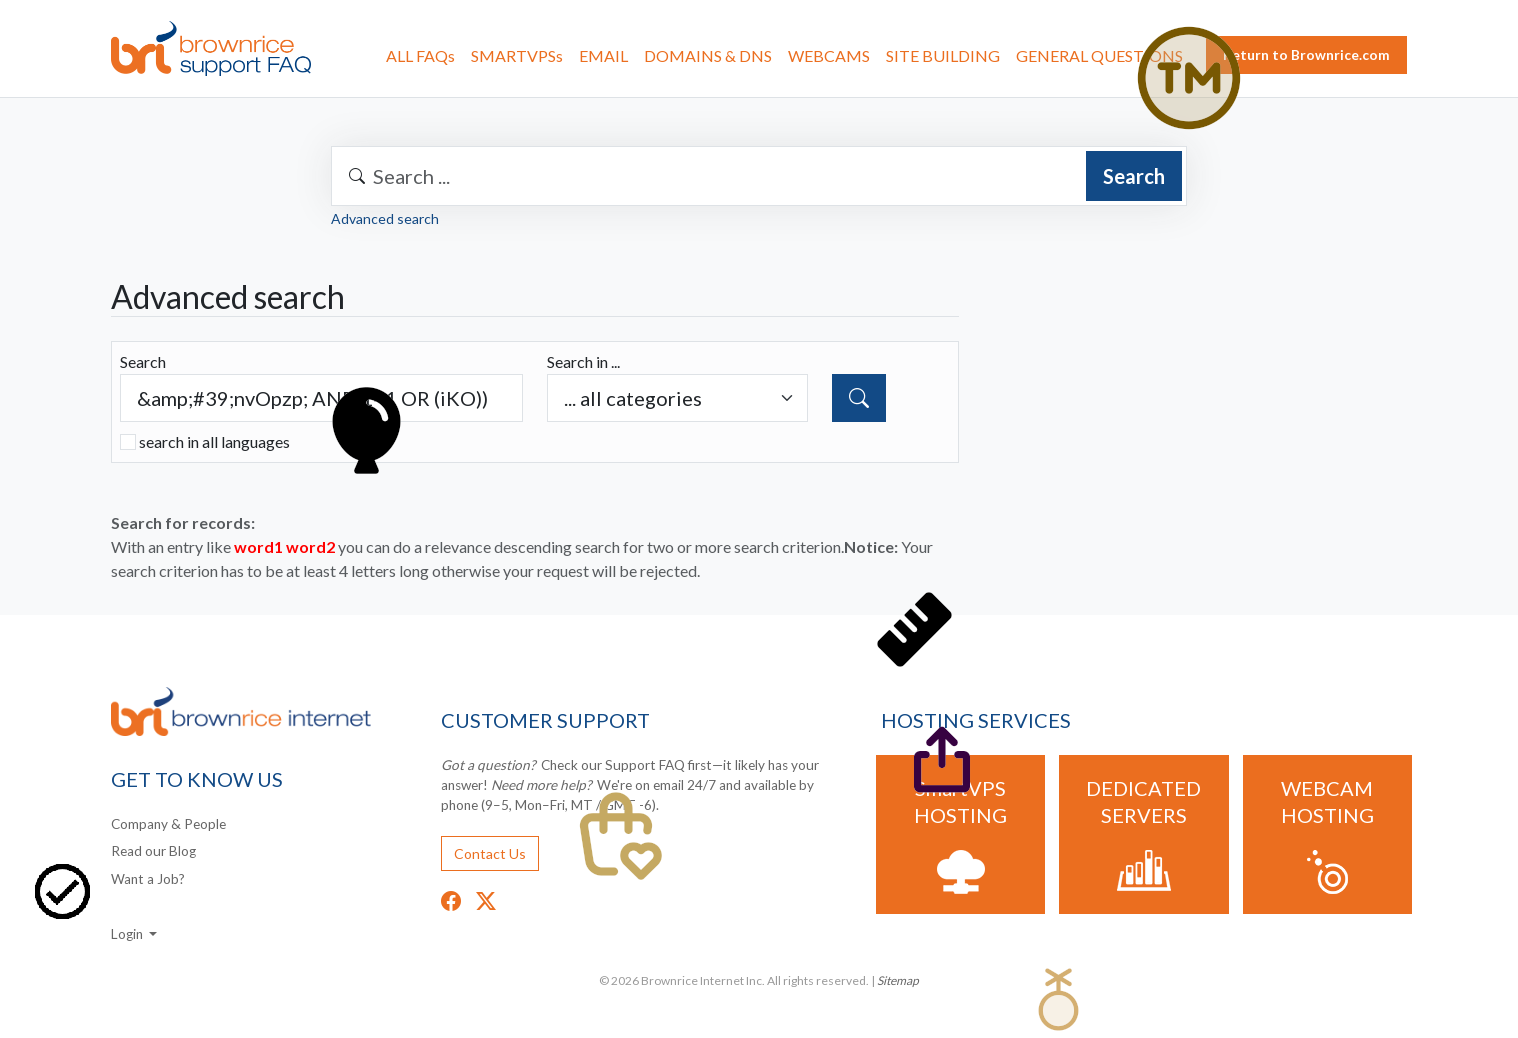  What do you see at coordinates (942, 762) in the screenshot?
I see `export or share content to another app` at bounding box center [942, 762].